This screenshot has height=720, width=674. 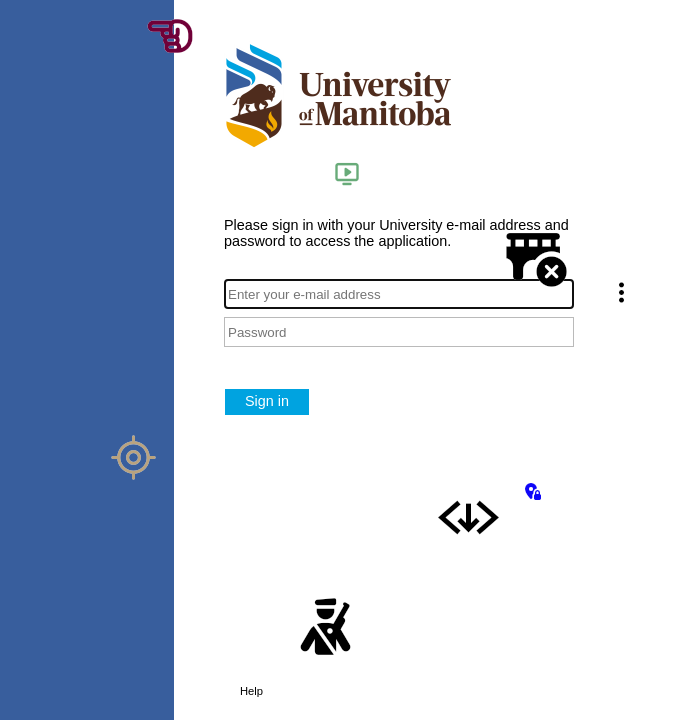 What do you see at coordinates (133, 457) in the screenshot?
I see `center map on current location` at bounding box center [133, 457].